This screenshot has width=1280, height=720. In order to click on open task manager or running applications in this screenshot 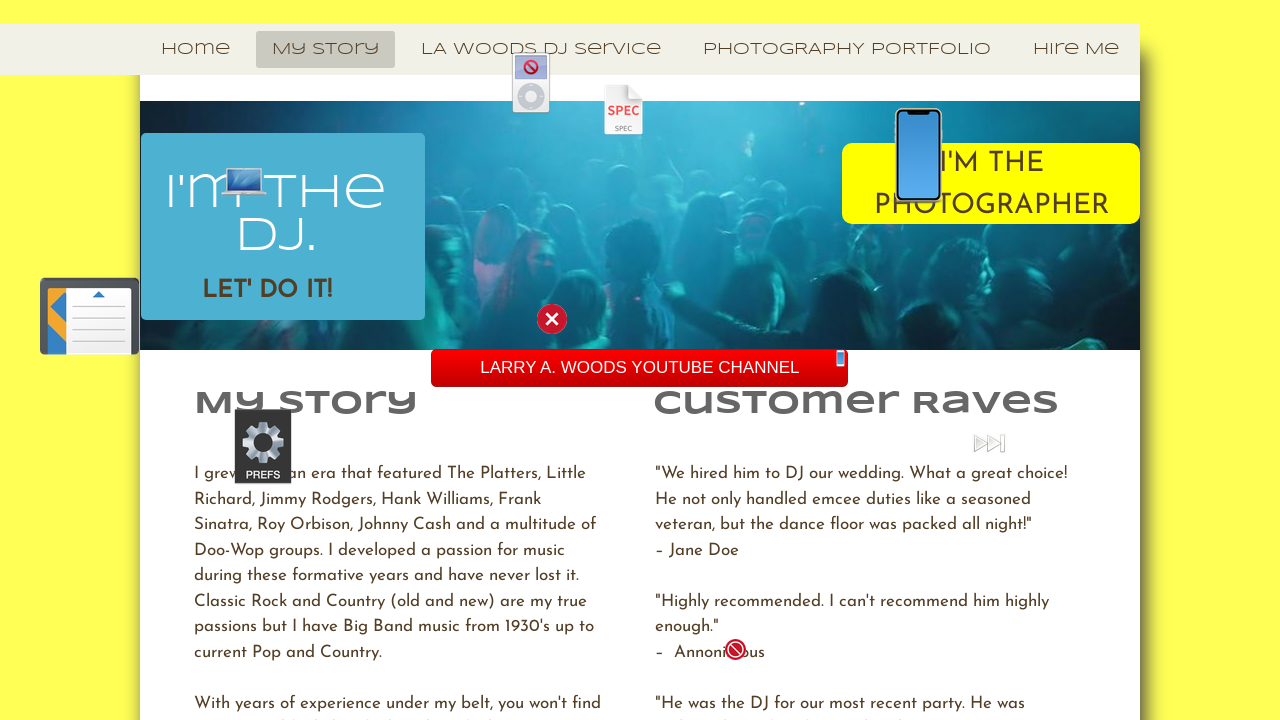, I will do `click(89, 317)`.